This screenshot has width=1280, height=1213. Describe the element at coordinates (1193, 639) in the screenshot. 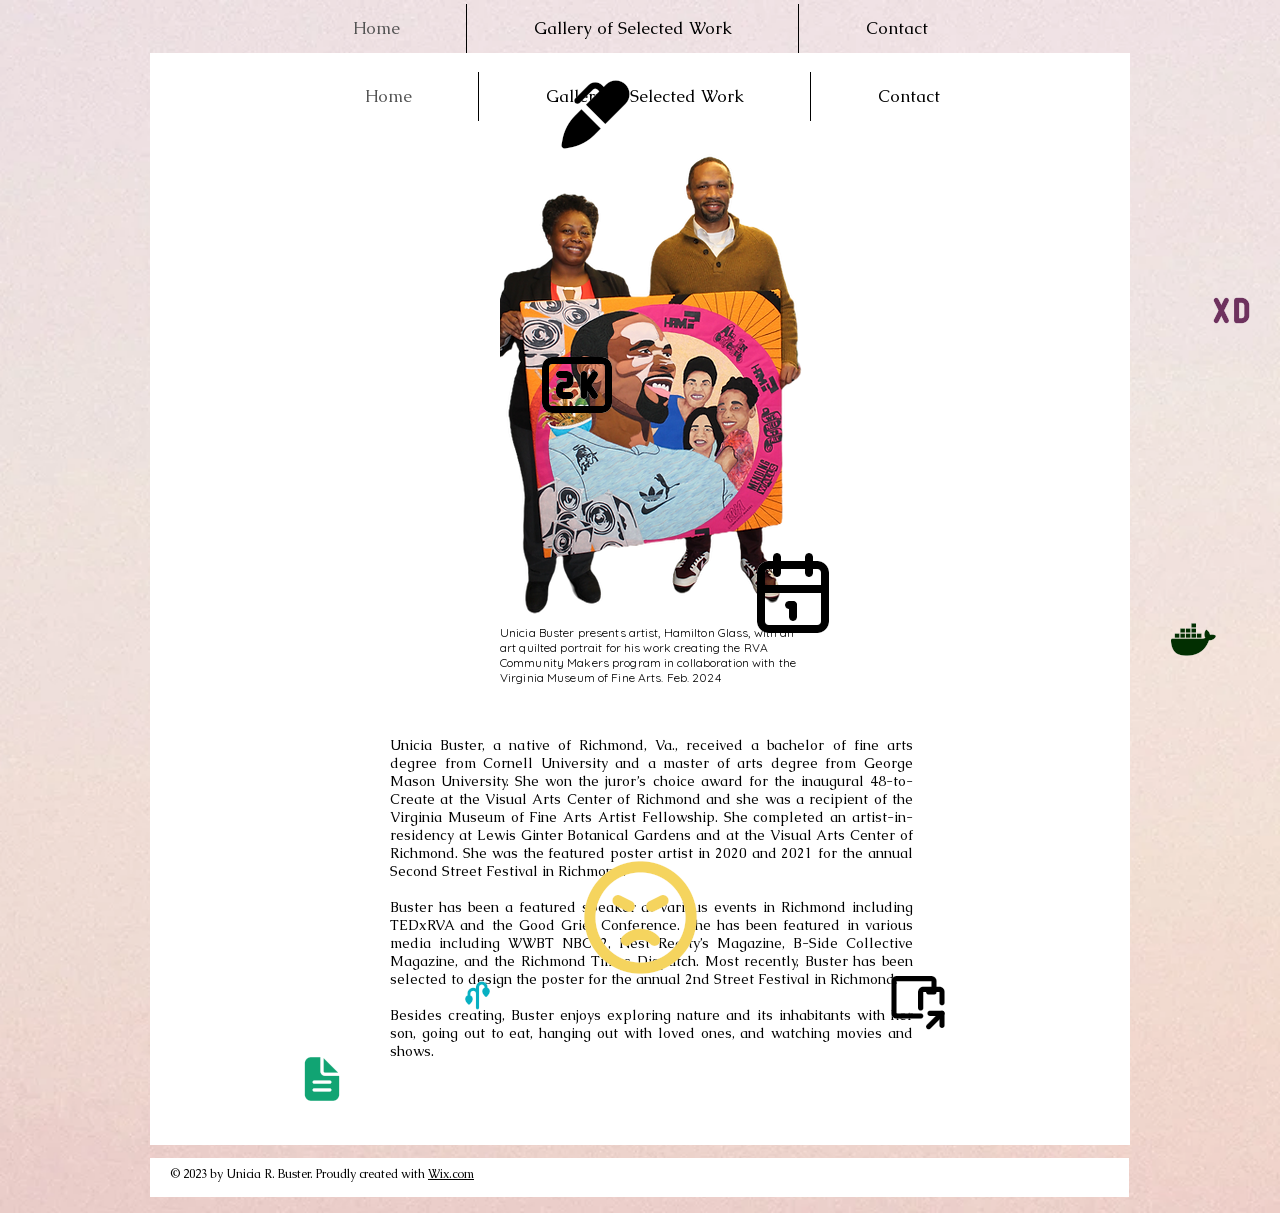

I see `docker container management` at that location.